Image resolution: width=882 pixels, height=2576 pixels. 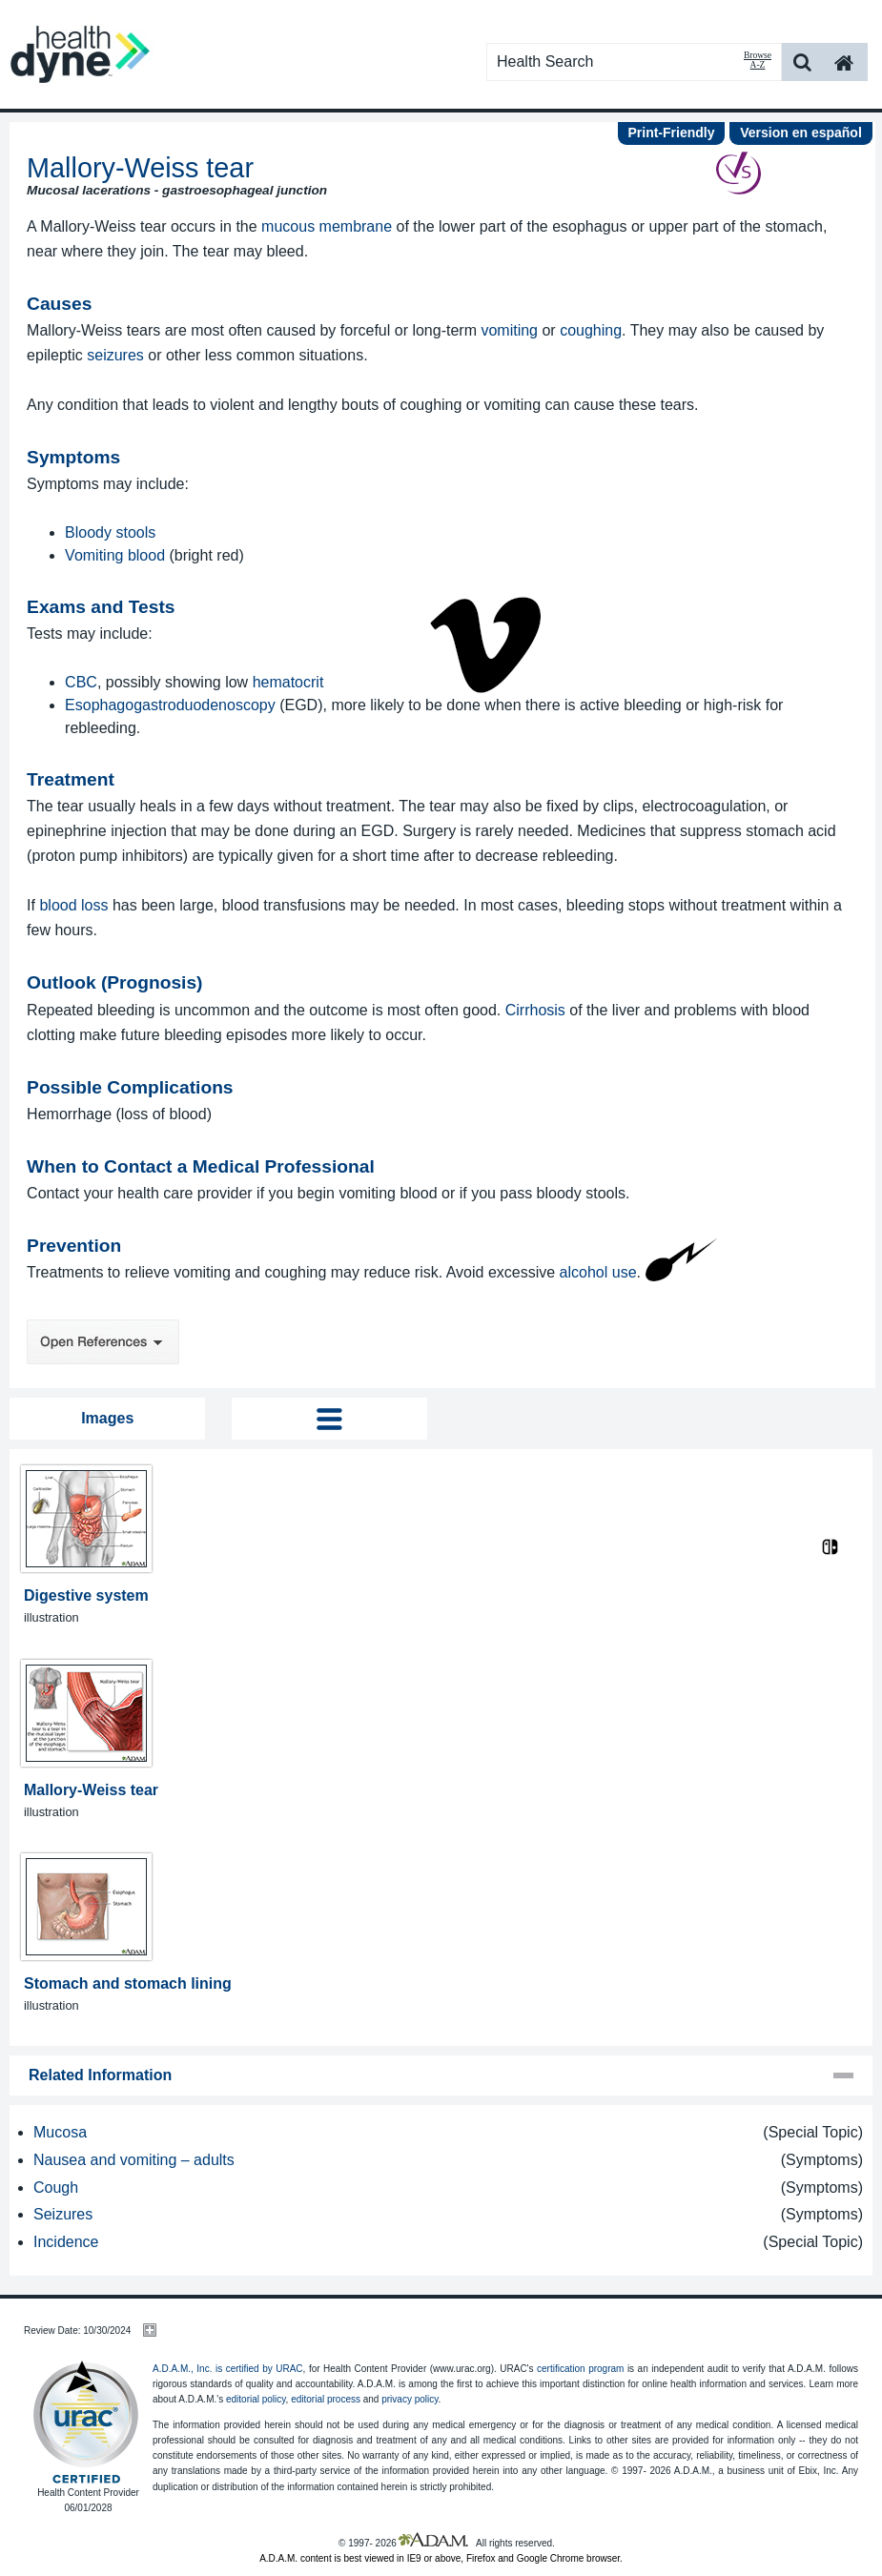 What do you see at coordinates (830, 1546) in the screenshot?
I see `nintendo switch logo` at bounding box center [830, 1546].